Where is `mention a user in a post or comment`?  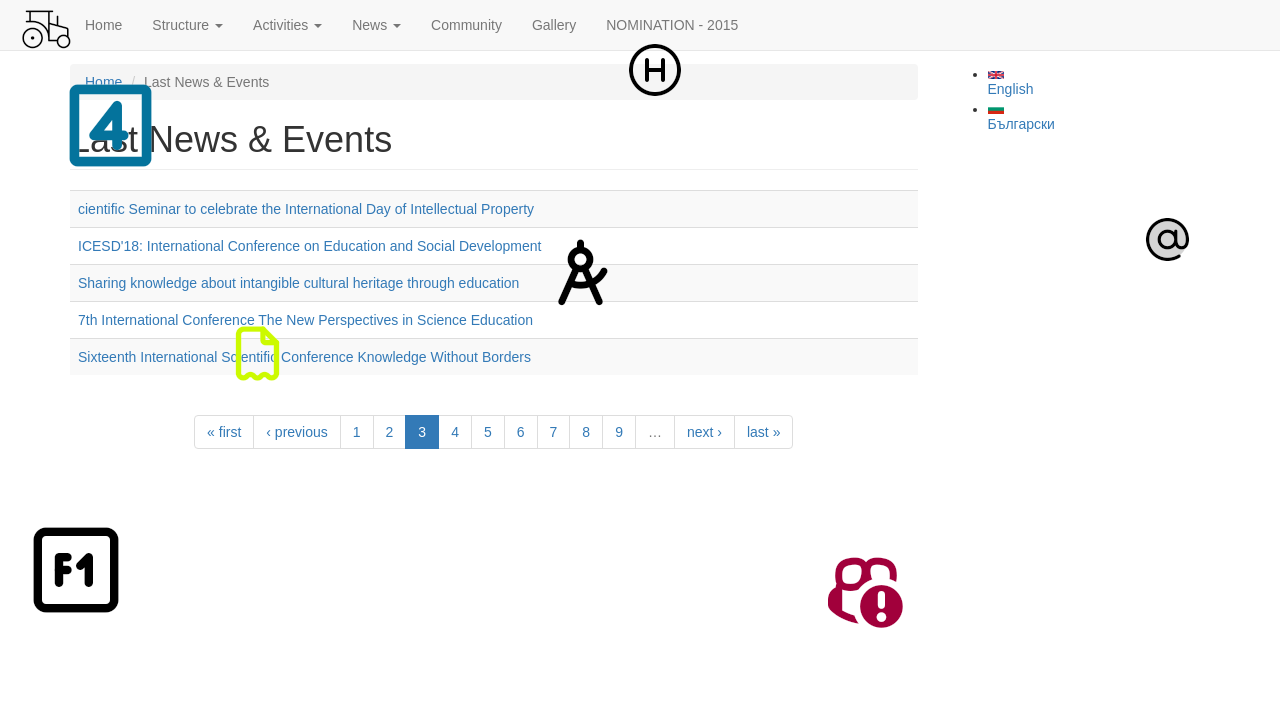 mention a user in a post or comment is located at coordinates (1167, 239).